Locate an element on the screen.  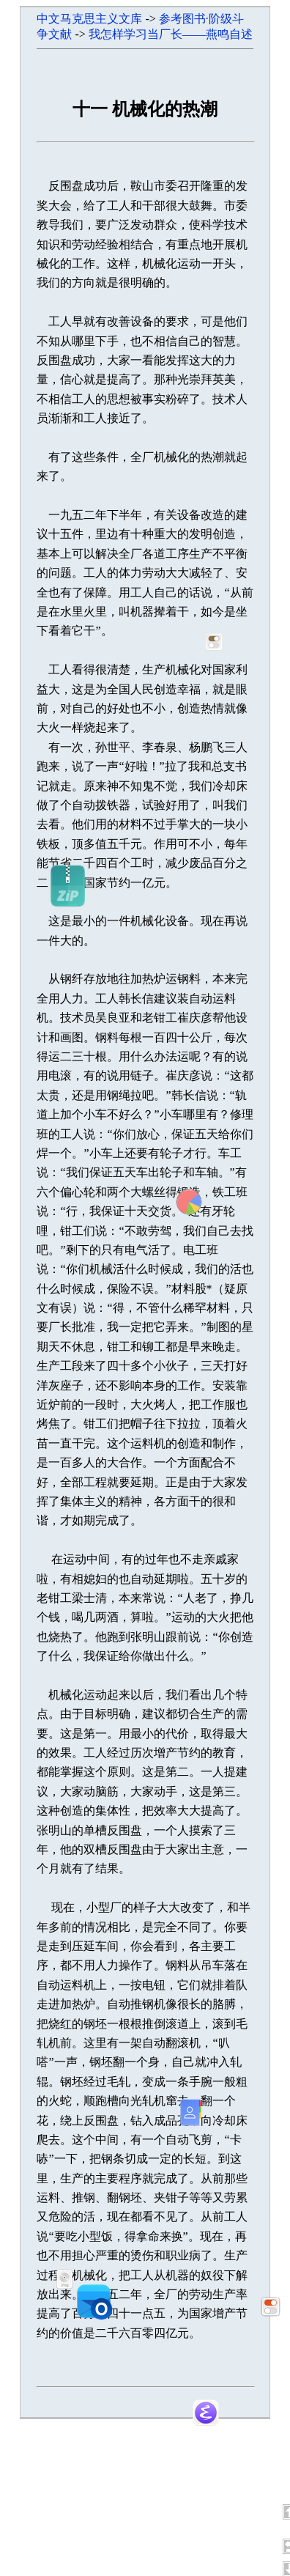
open the contacts or address book app is located at coordinates (190, 2112).